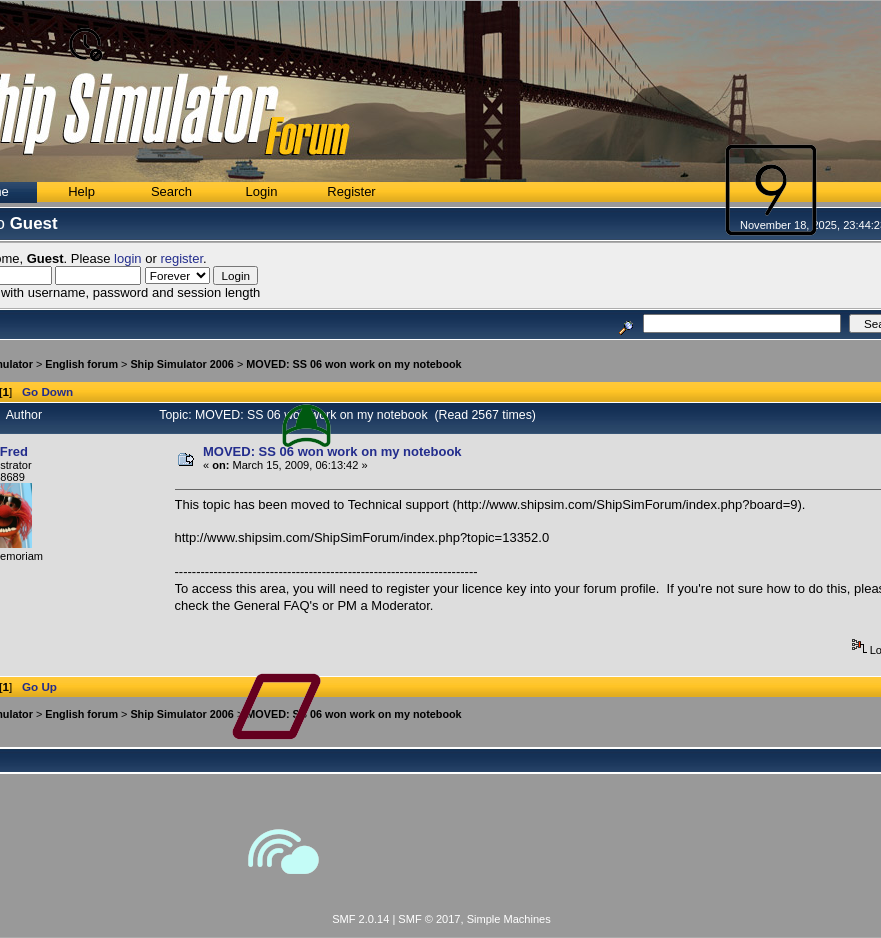 This screenshot has width=881, height=938. What do you see at coordinates (276, 706) in the screenshot?
I see `select parallelogram shape tool` at bounding box center [276, 706].